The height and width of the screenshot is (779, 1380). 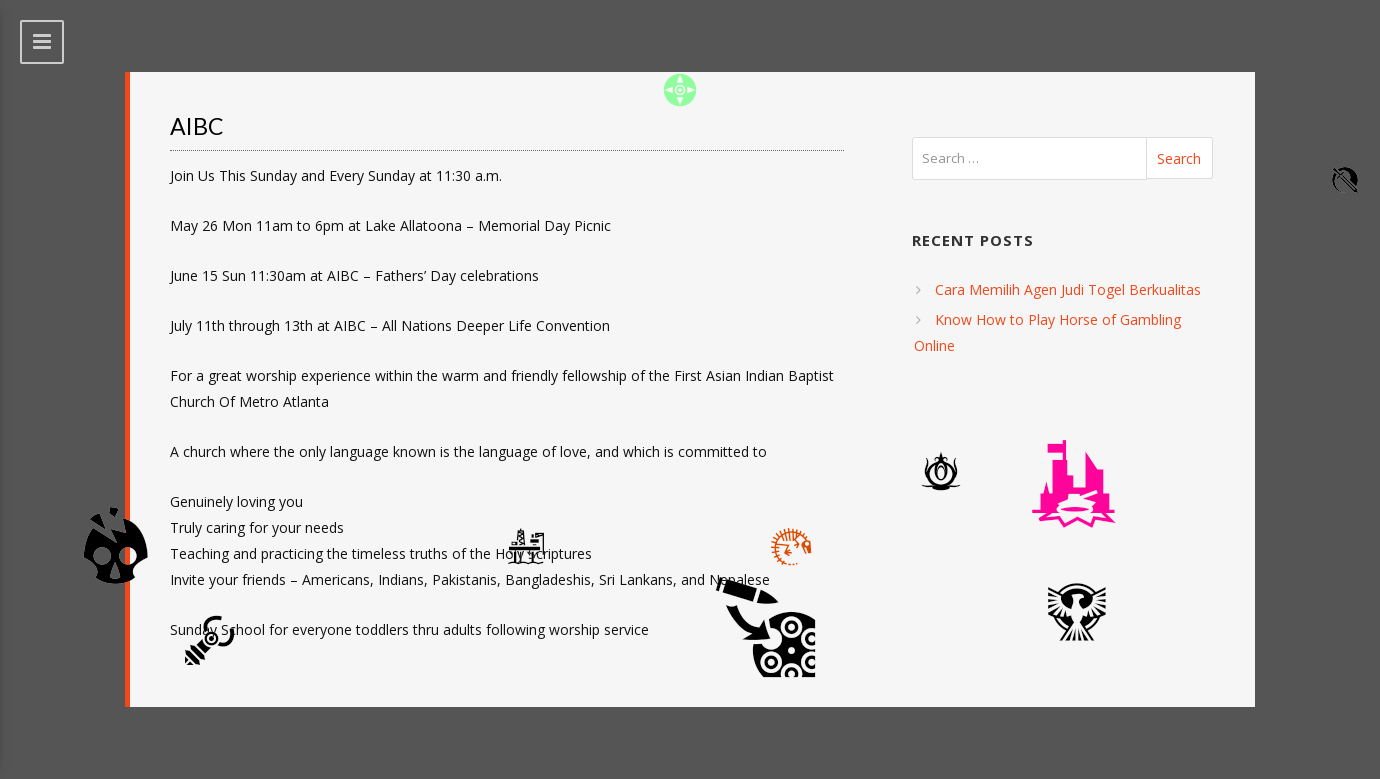 I want to click on activate robotic arm or grabber tool, so click(x=211, y=638).